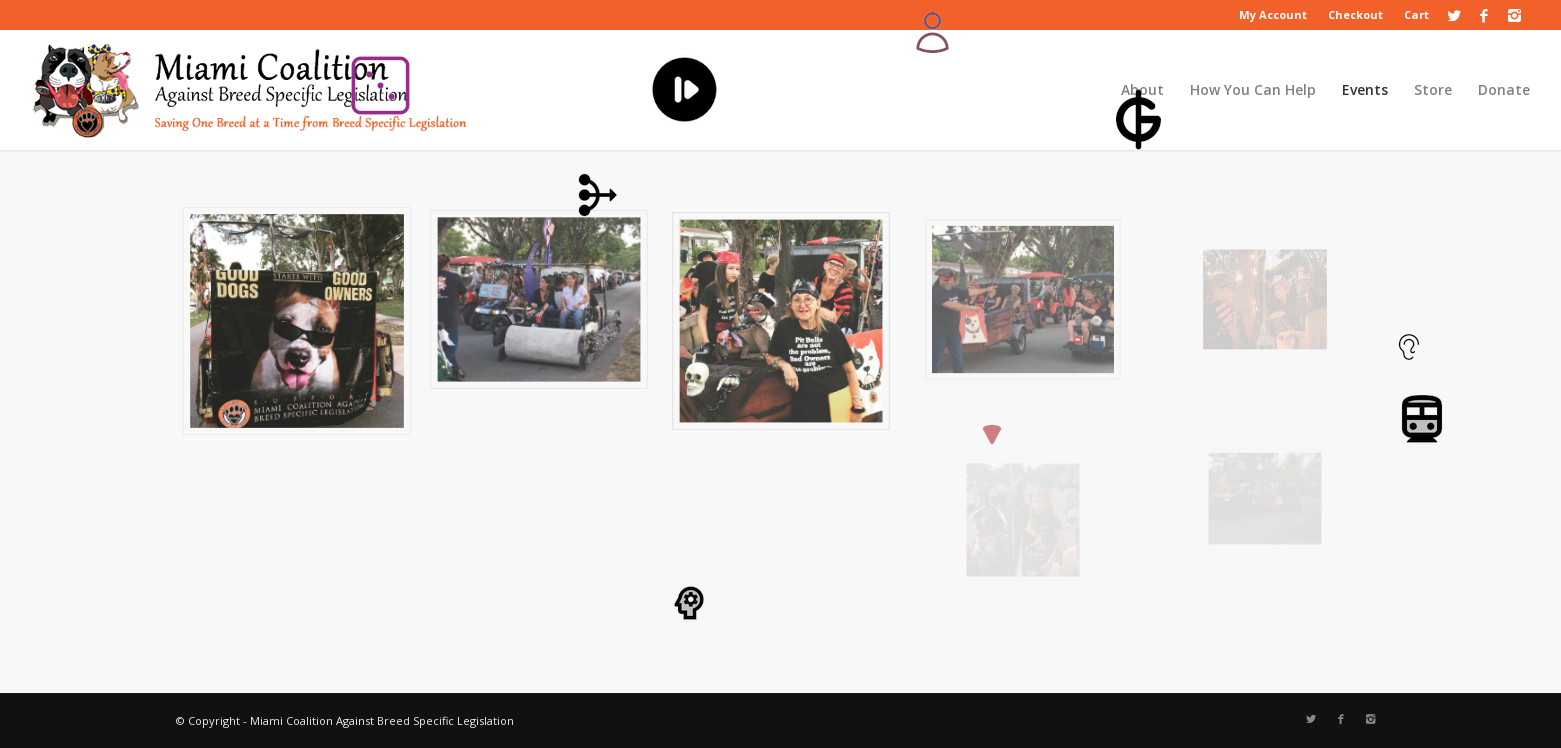 Image resolution: width=1561 pixels, height=748 pixels. I want to click on manage ad mediation settings, so click(598, 195).